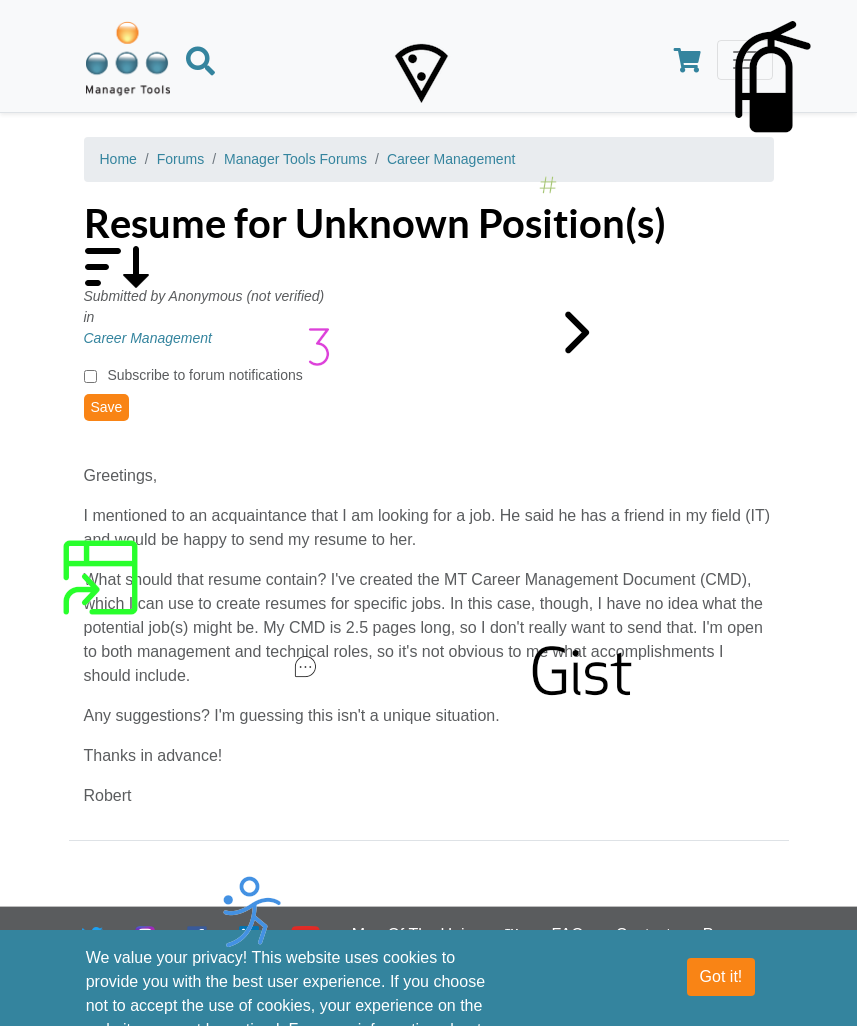 This screenshot has height=1026, width=857. I want to click on sort items in descending order, so click(117, 266).